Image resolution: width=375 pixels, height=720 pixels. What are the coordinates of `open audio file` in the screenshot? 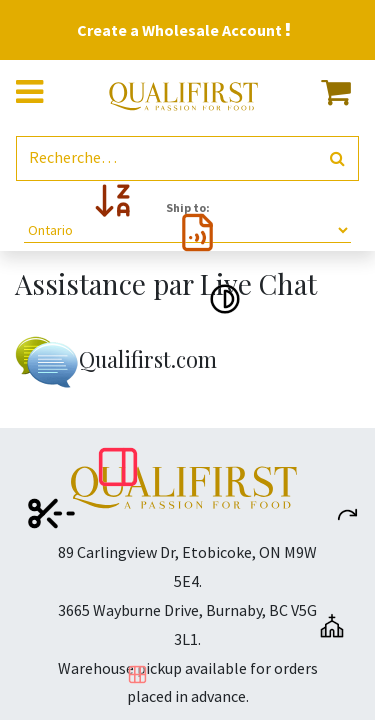 It's located at (197, 232).